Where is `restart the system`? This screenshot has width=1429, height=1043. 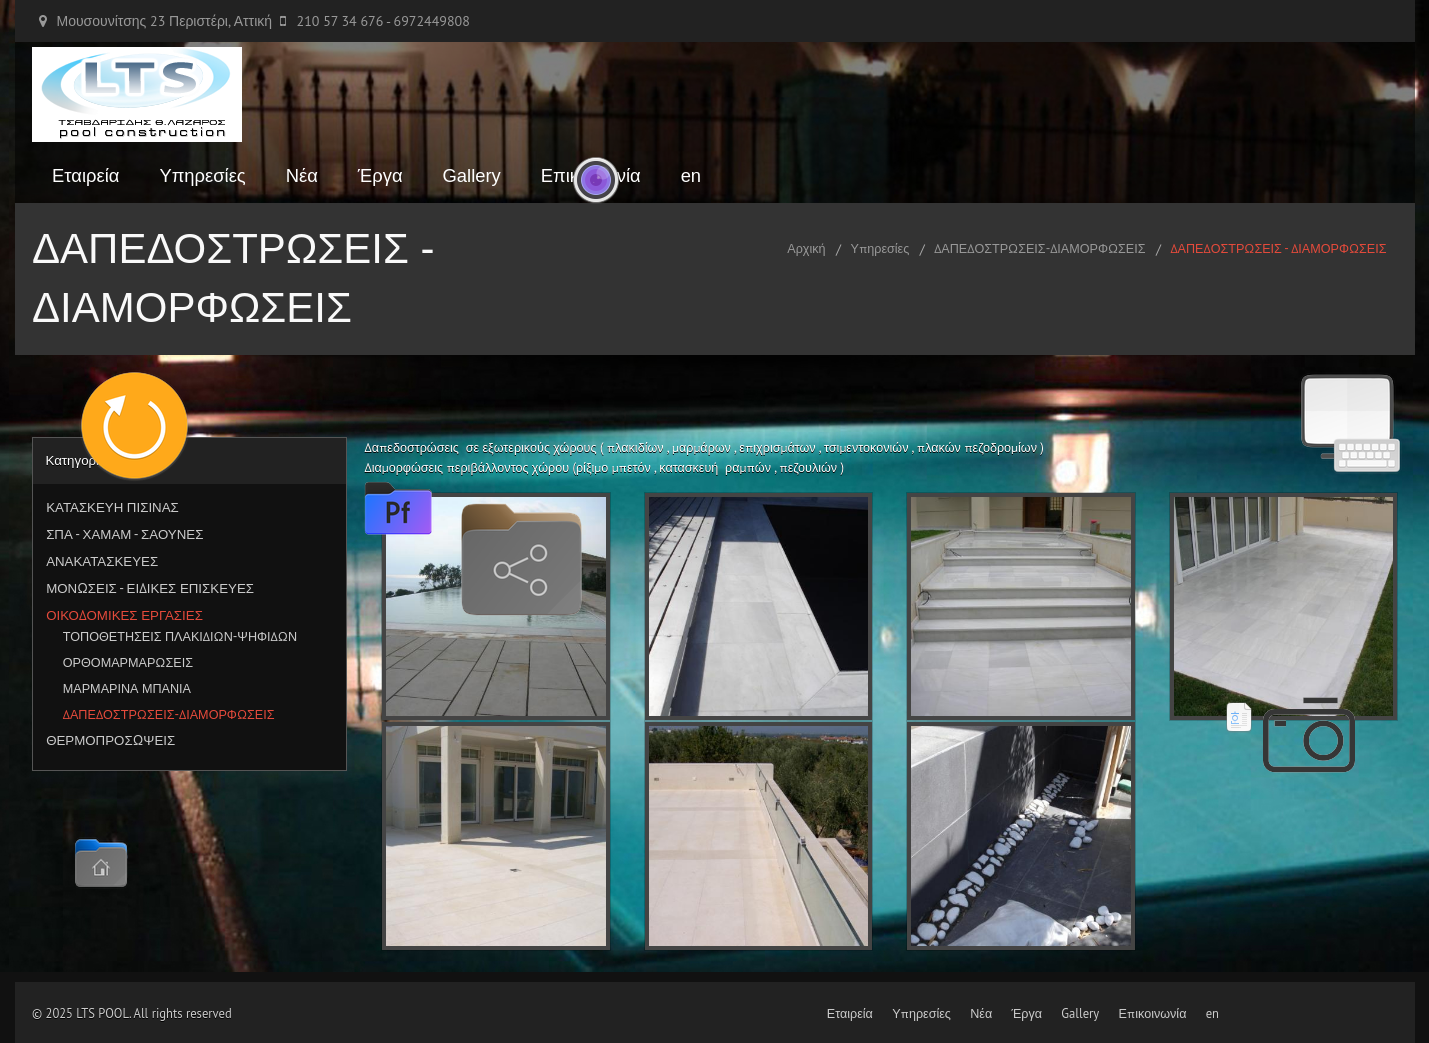
restart the system is located at coordinates (134, 425).